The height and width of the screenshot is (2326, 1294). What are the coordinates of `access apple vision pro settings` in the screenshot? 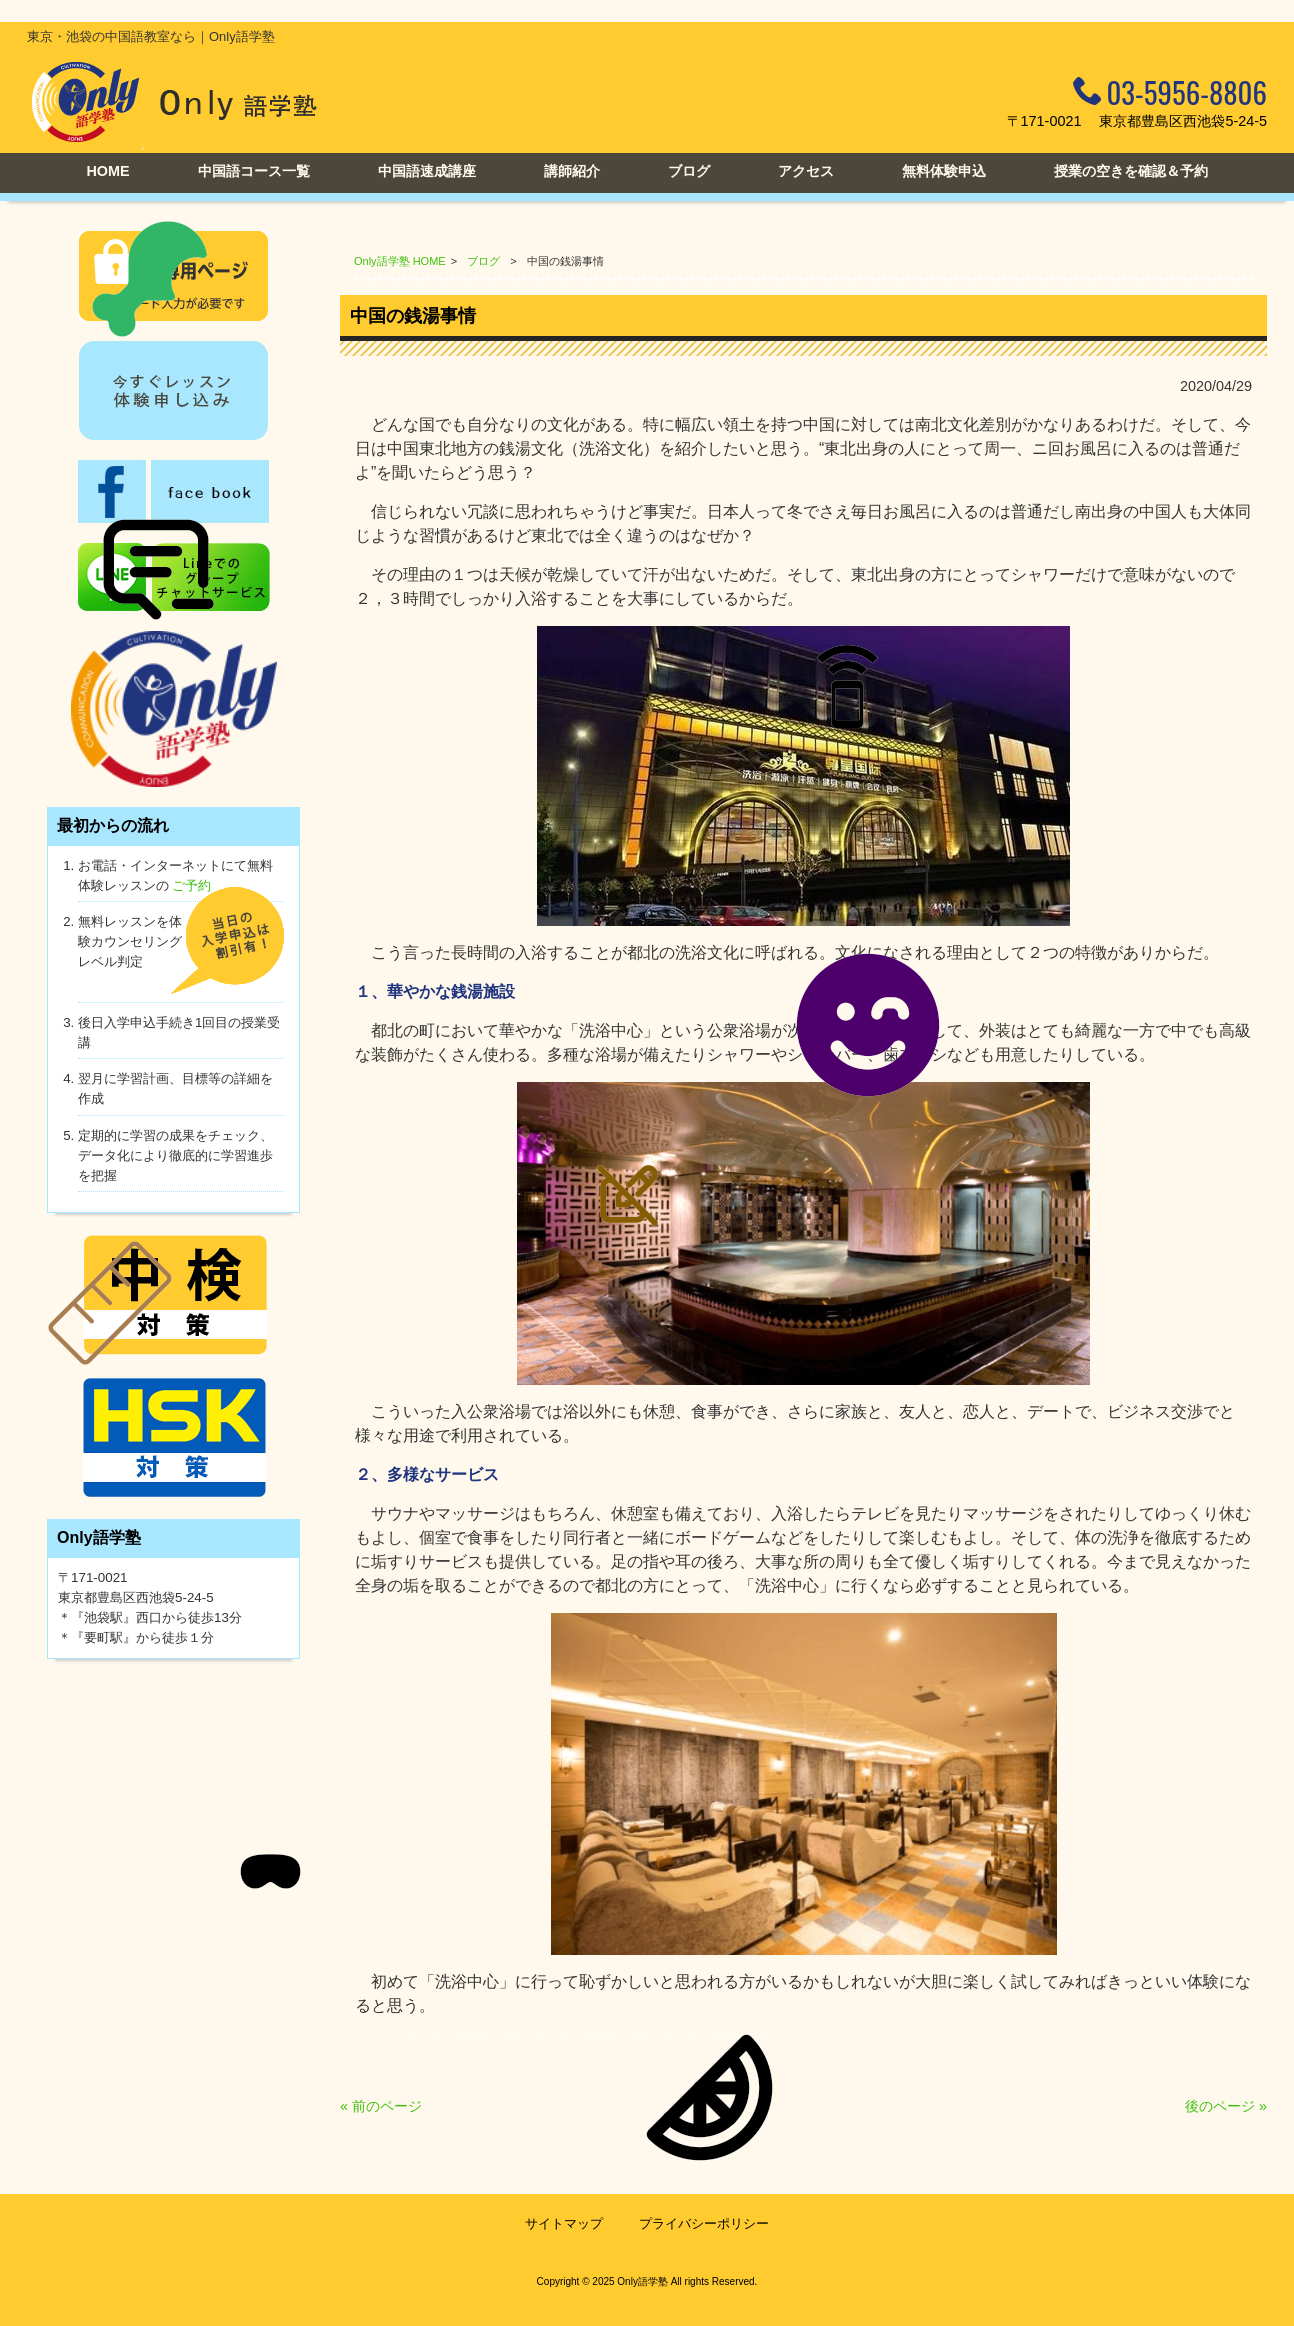 It's located at (270, 1870).